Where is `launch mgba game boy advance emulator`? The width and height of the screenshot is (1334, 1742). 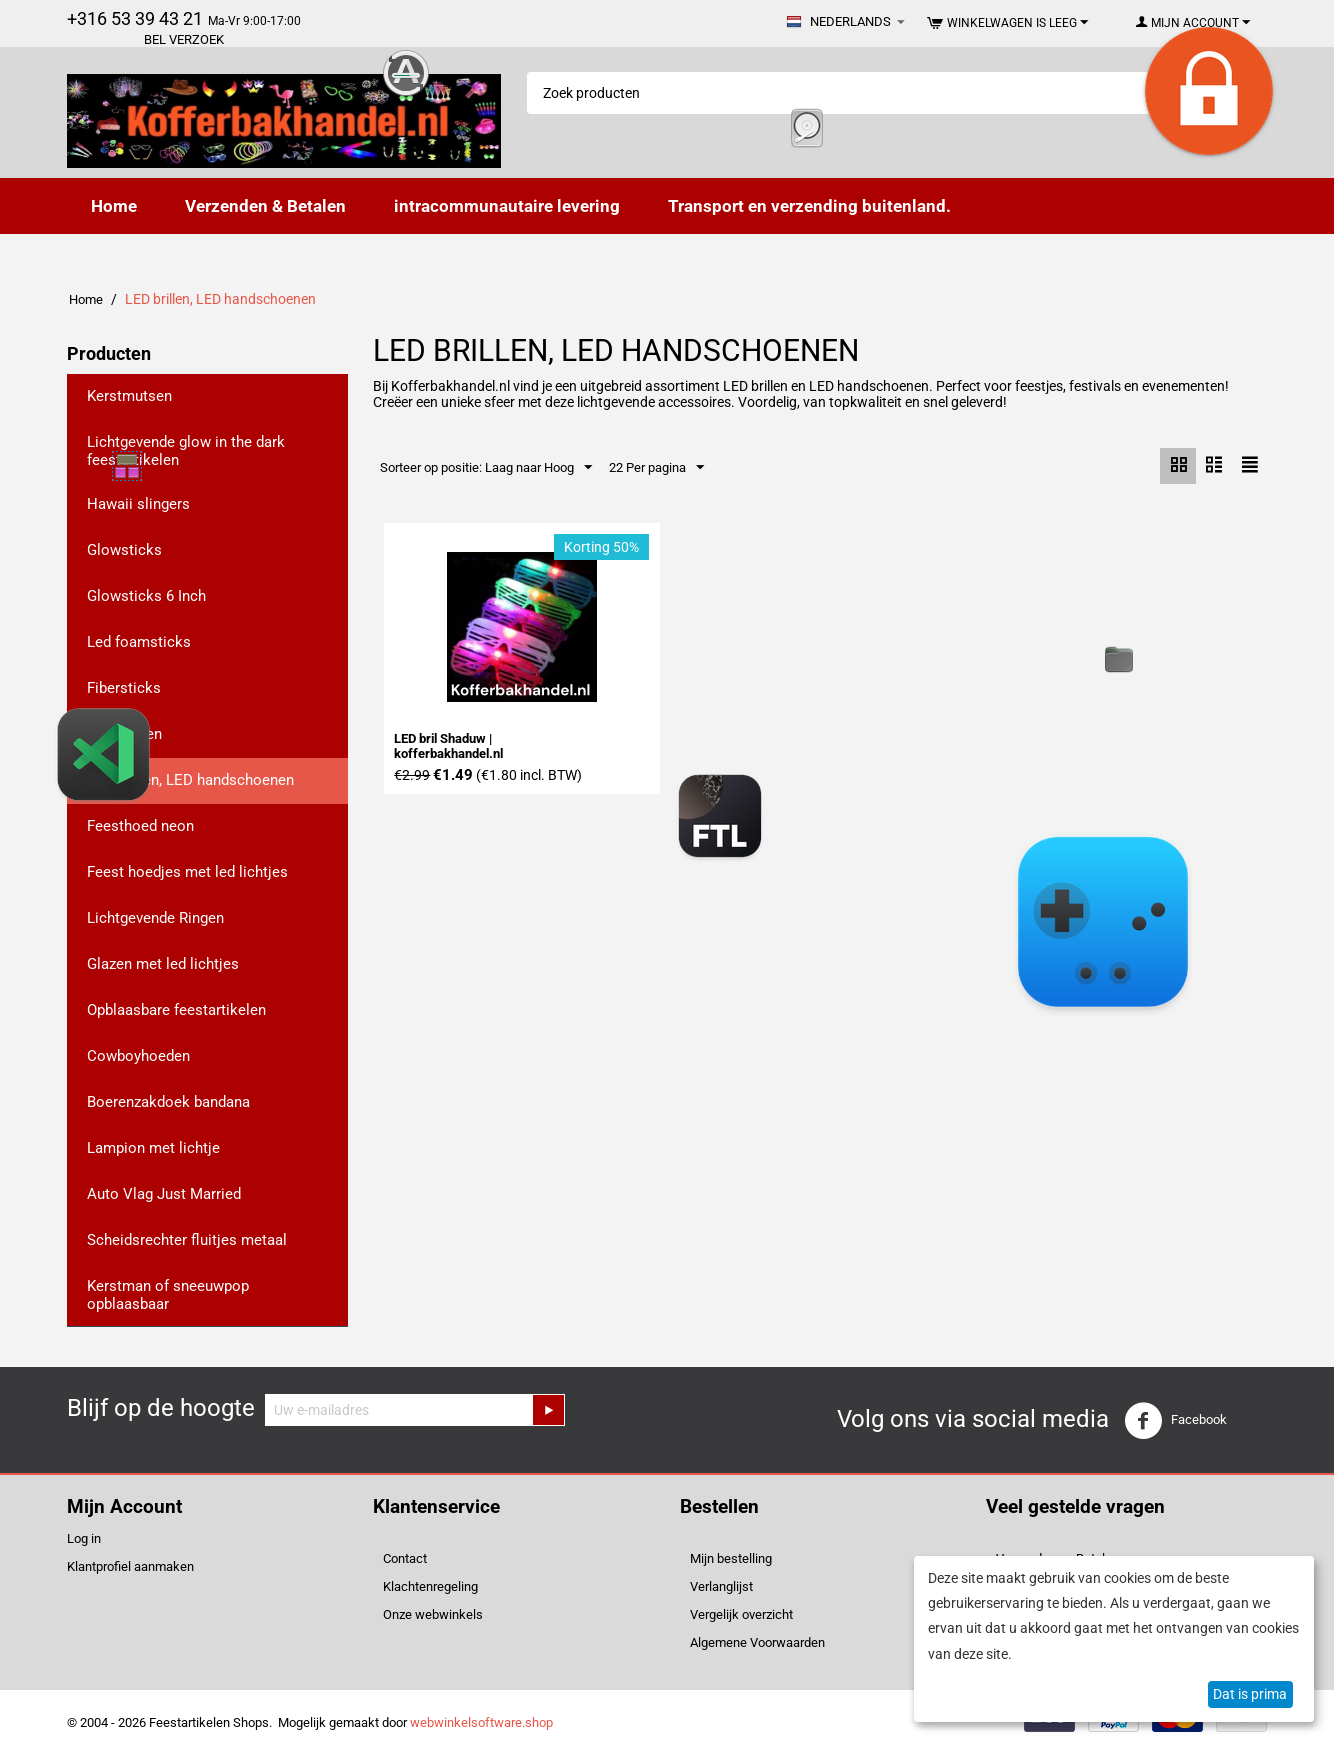 launch mgba game boy advance emulator is located at coordinates (1103, 922).